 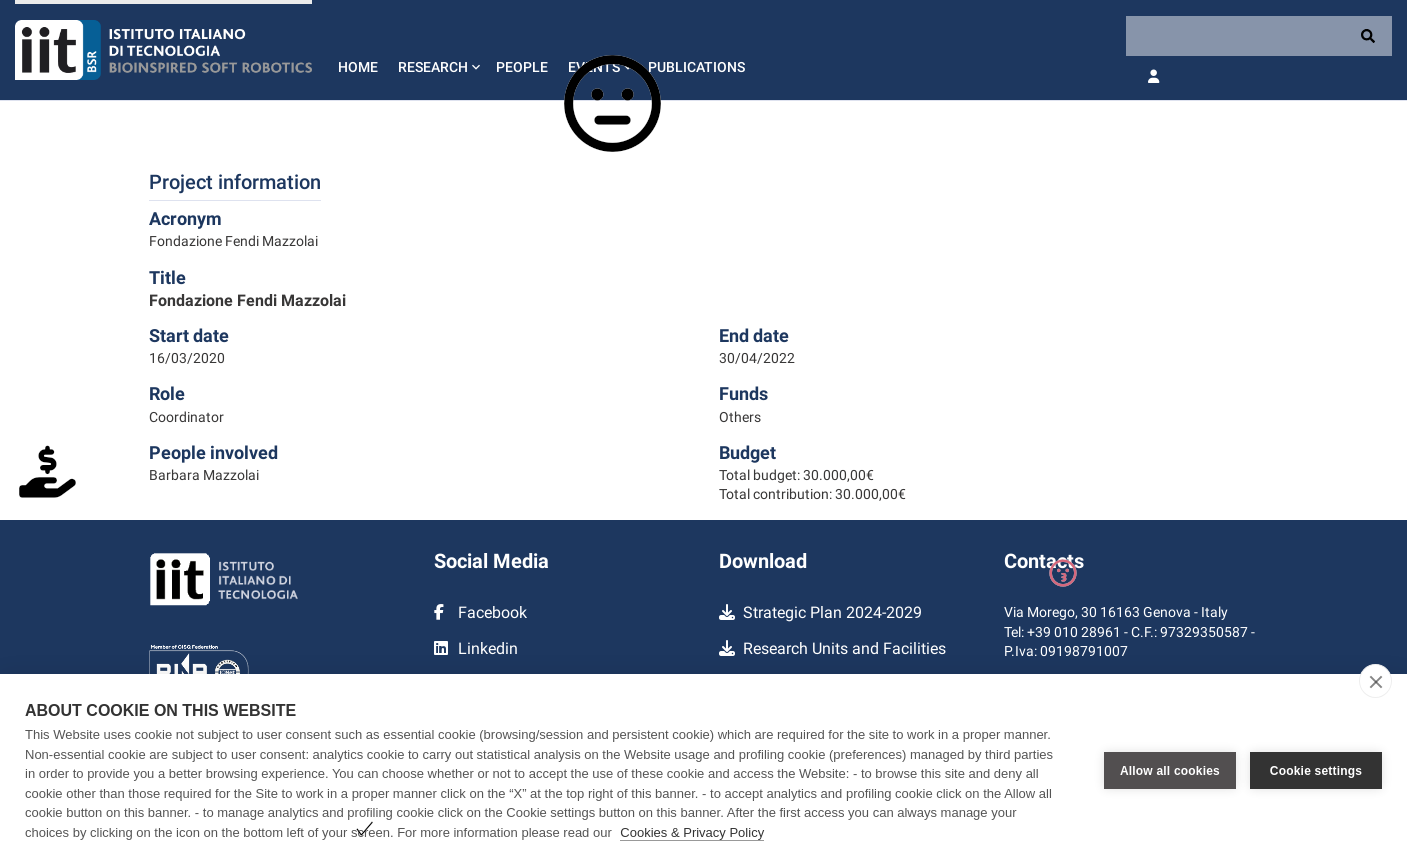 What do you see at coordinates (364, 828) in the screenshot?
I see `confirm or submit an action` at bounding box center [364, 828].